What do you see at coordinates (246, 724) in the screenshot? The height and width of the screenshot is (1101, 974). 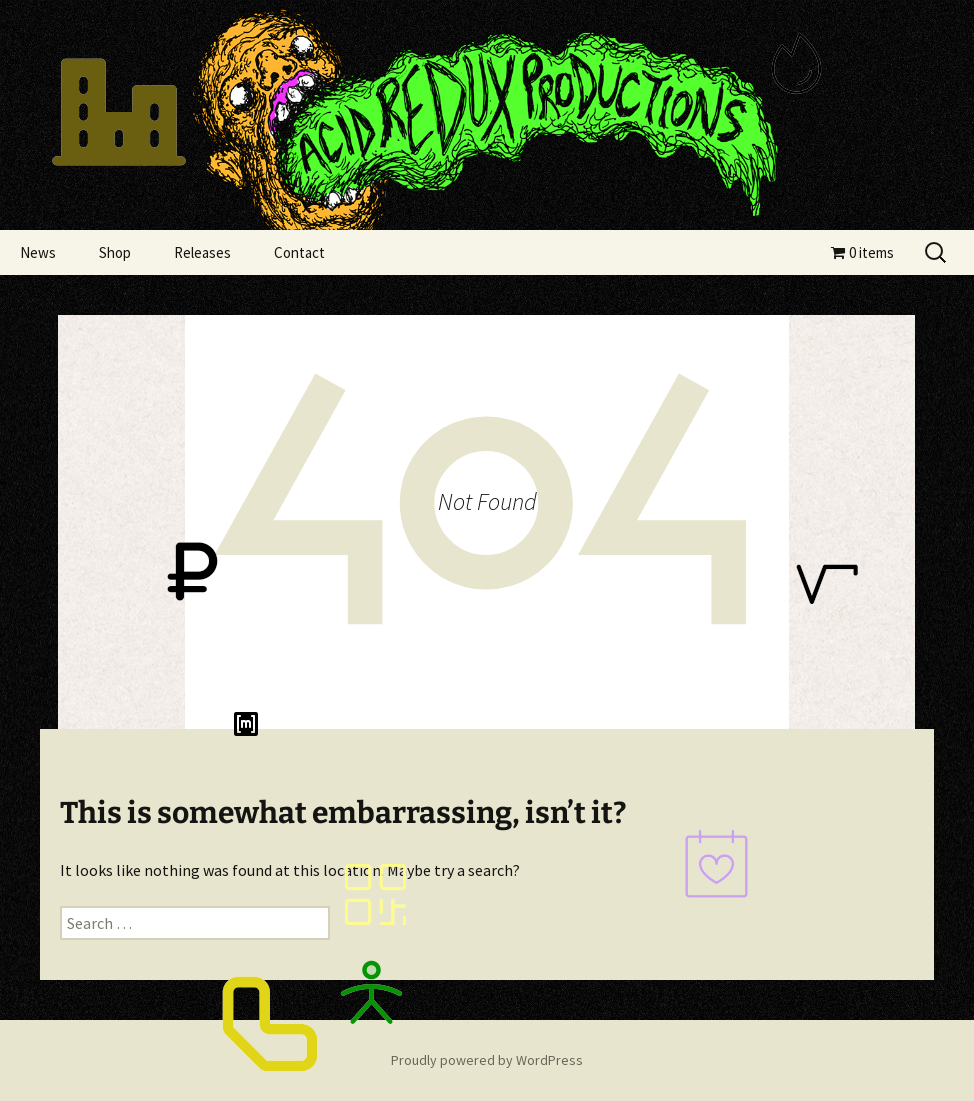 I see `open matrix messaging app` at bounding box center [246, 724].